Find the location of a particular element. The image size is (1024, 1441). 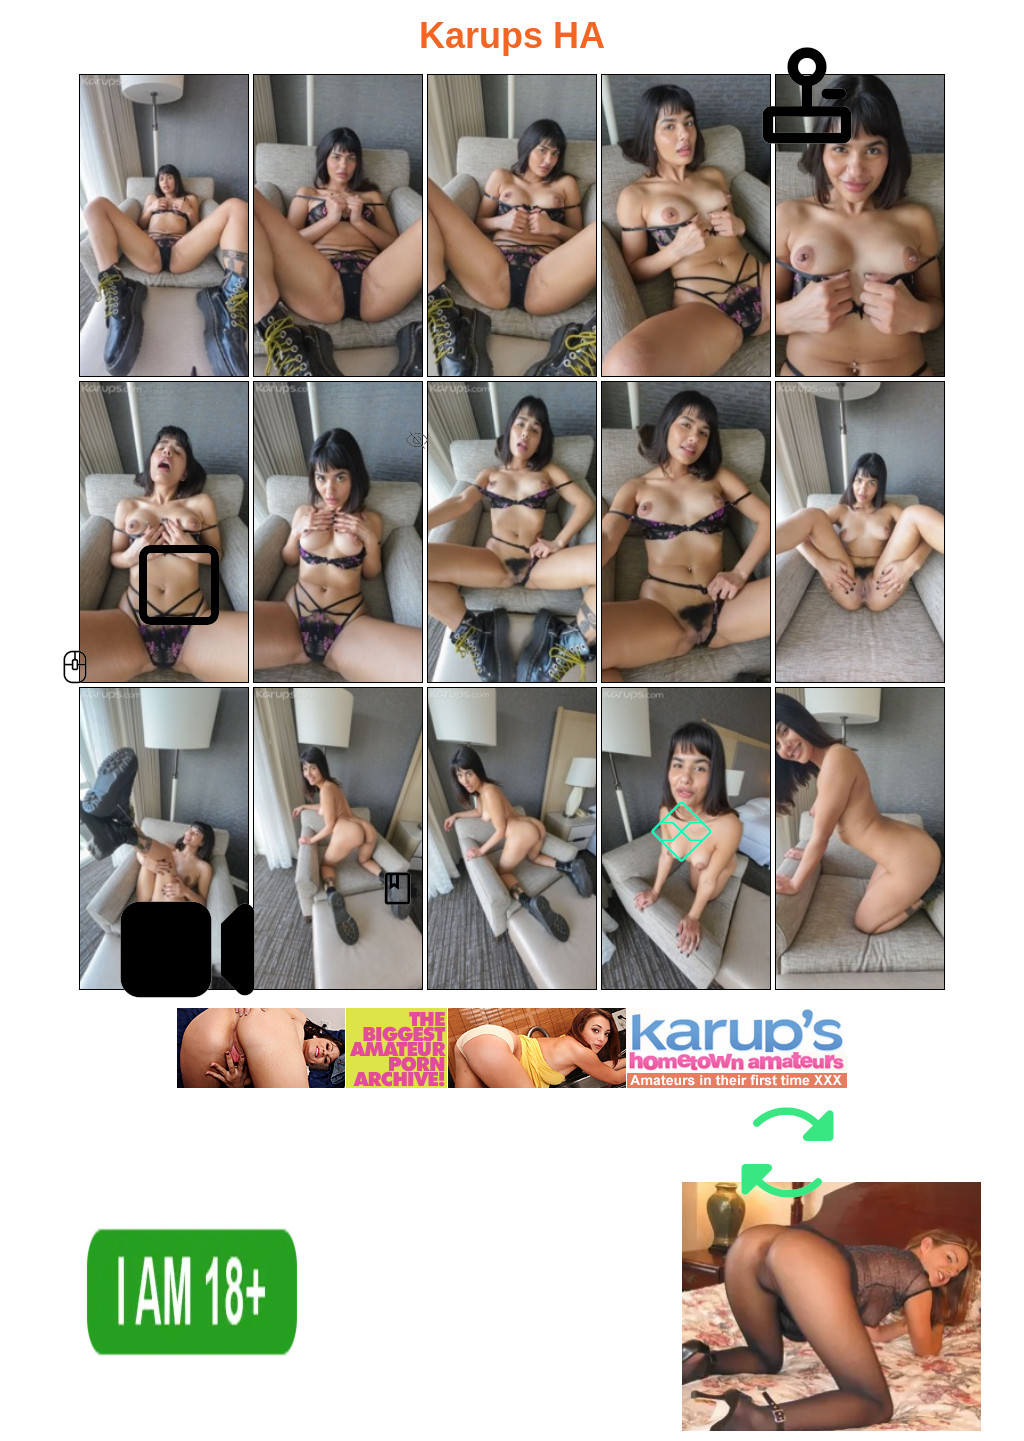

pix instant payment system logo is located at coordinates (681, 831).